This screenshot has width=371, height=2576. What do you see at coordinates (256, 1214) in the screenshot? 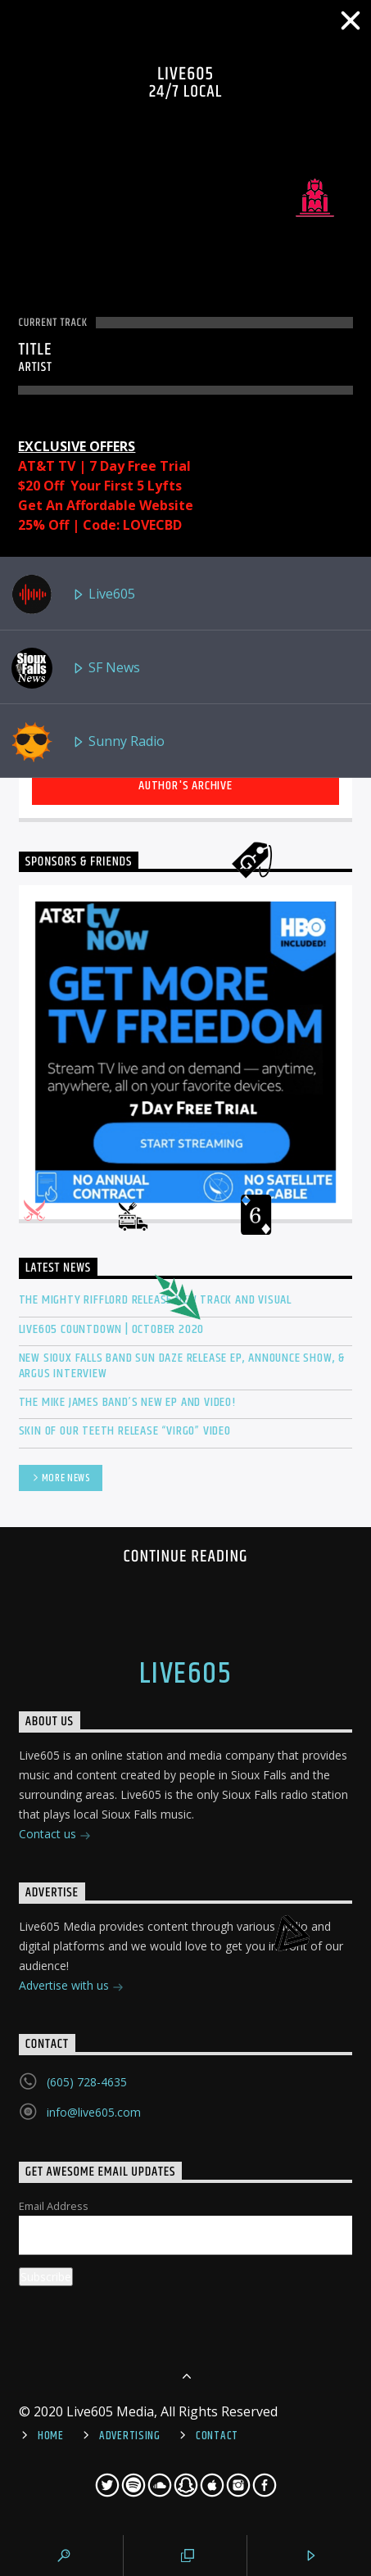
I see `six of diamonds playing card` at bounding box center [256, 1214].